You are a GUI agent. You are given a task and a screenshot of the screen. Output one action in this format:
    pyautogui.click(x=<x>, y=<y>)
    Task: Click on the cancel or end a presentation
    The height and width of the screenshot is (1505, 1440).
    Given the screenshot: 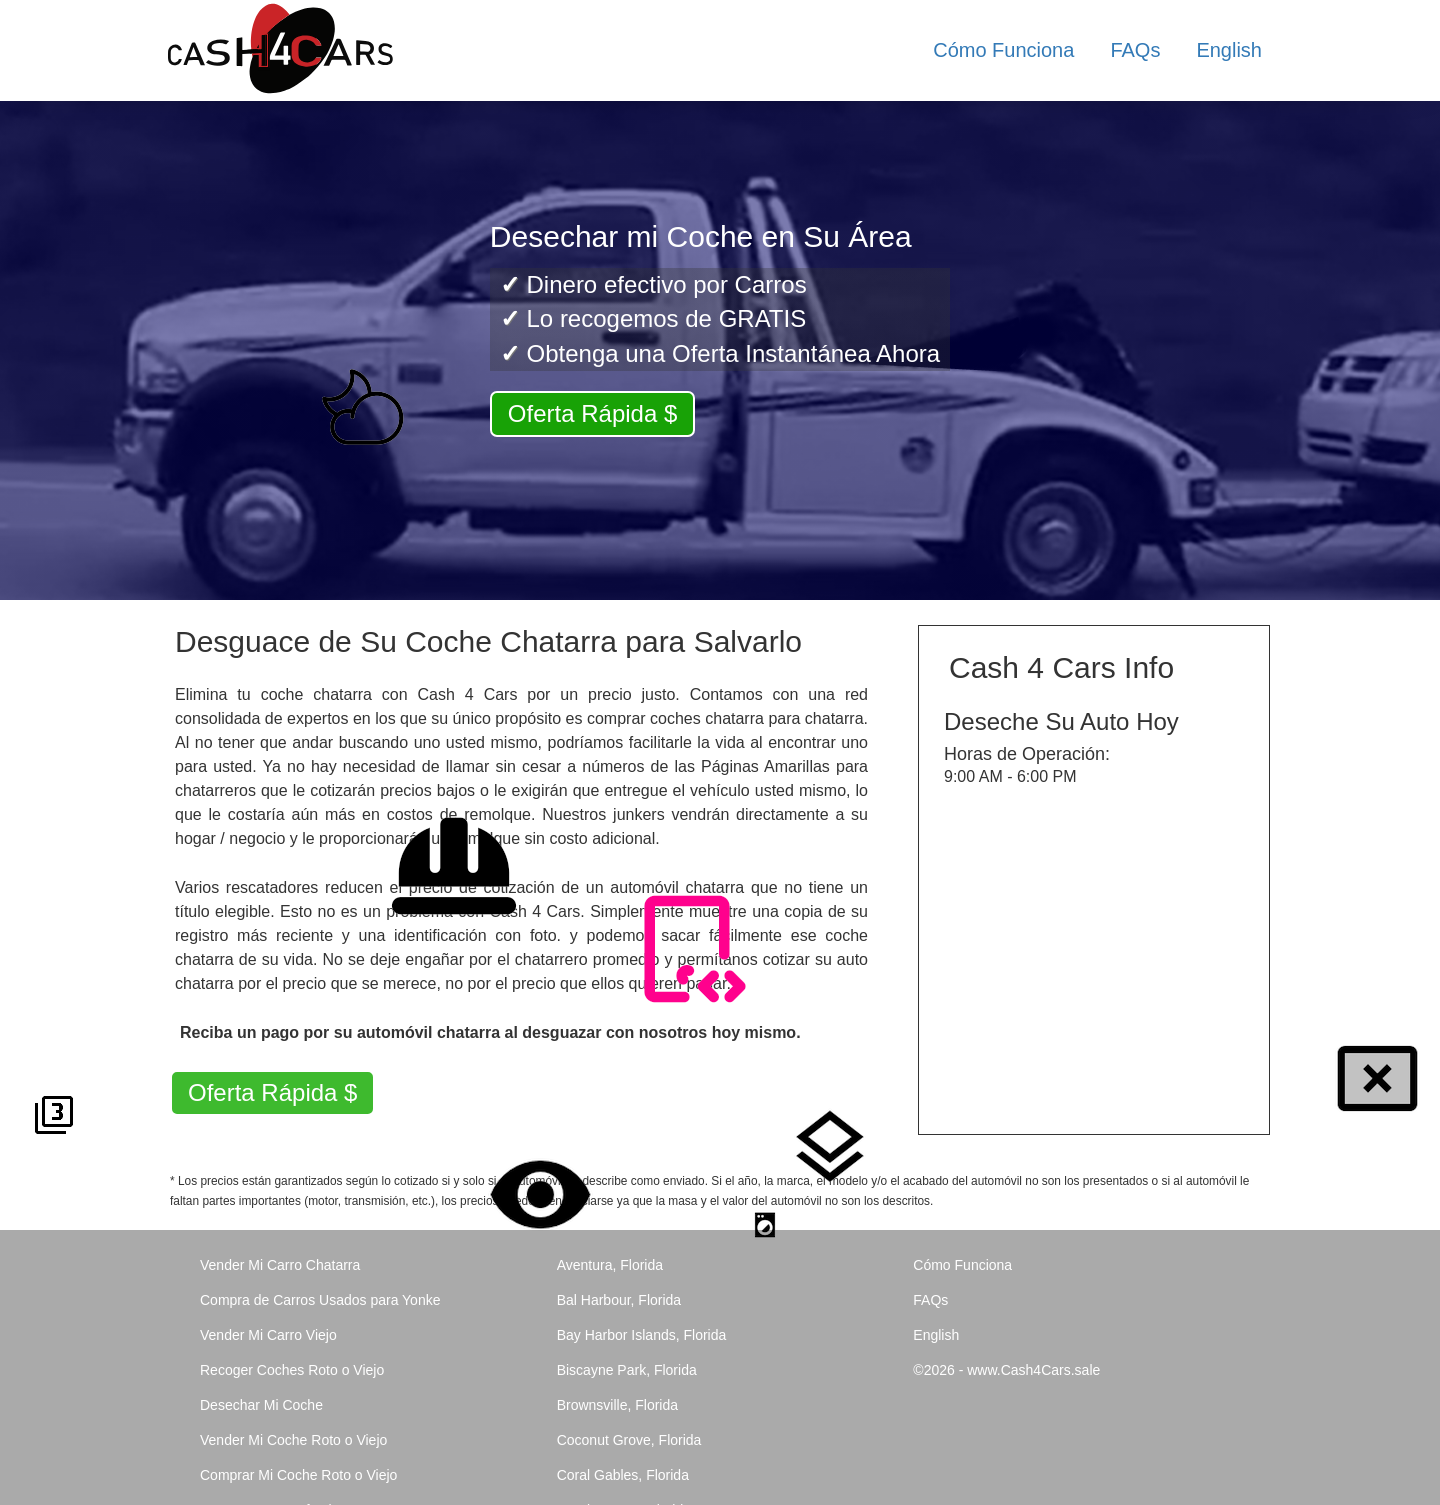 What is the action you would take?
    pyautogui.click(x=1377, y=1078)
    